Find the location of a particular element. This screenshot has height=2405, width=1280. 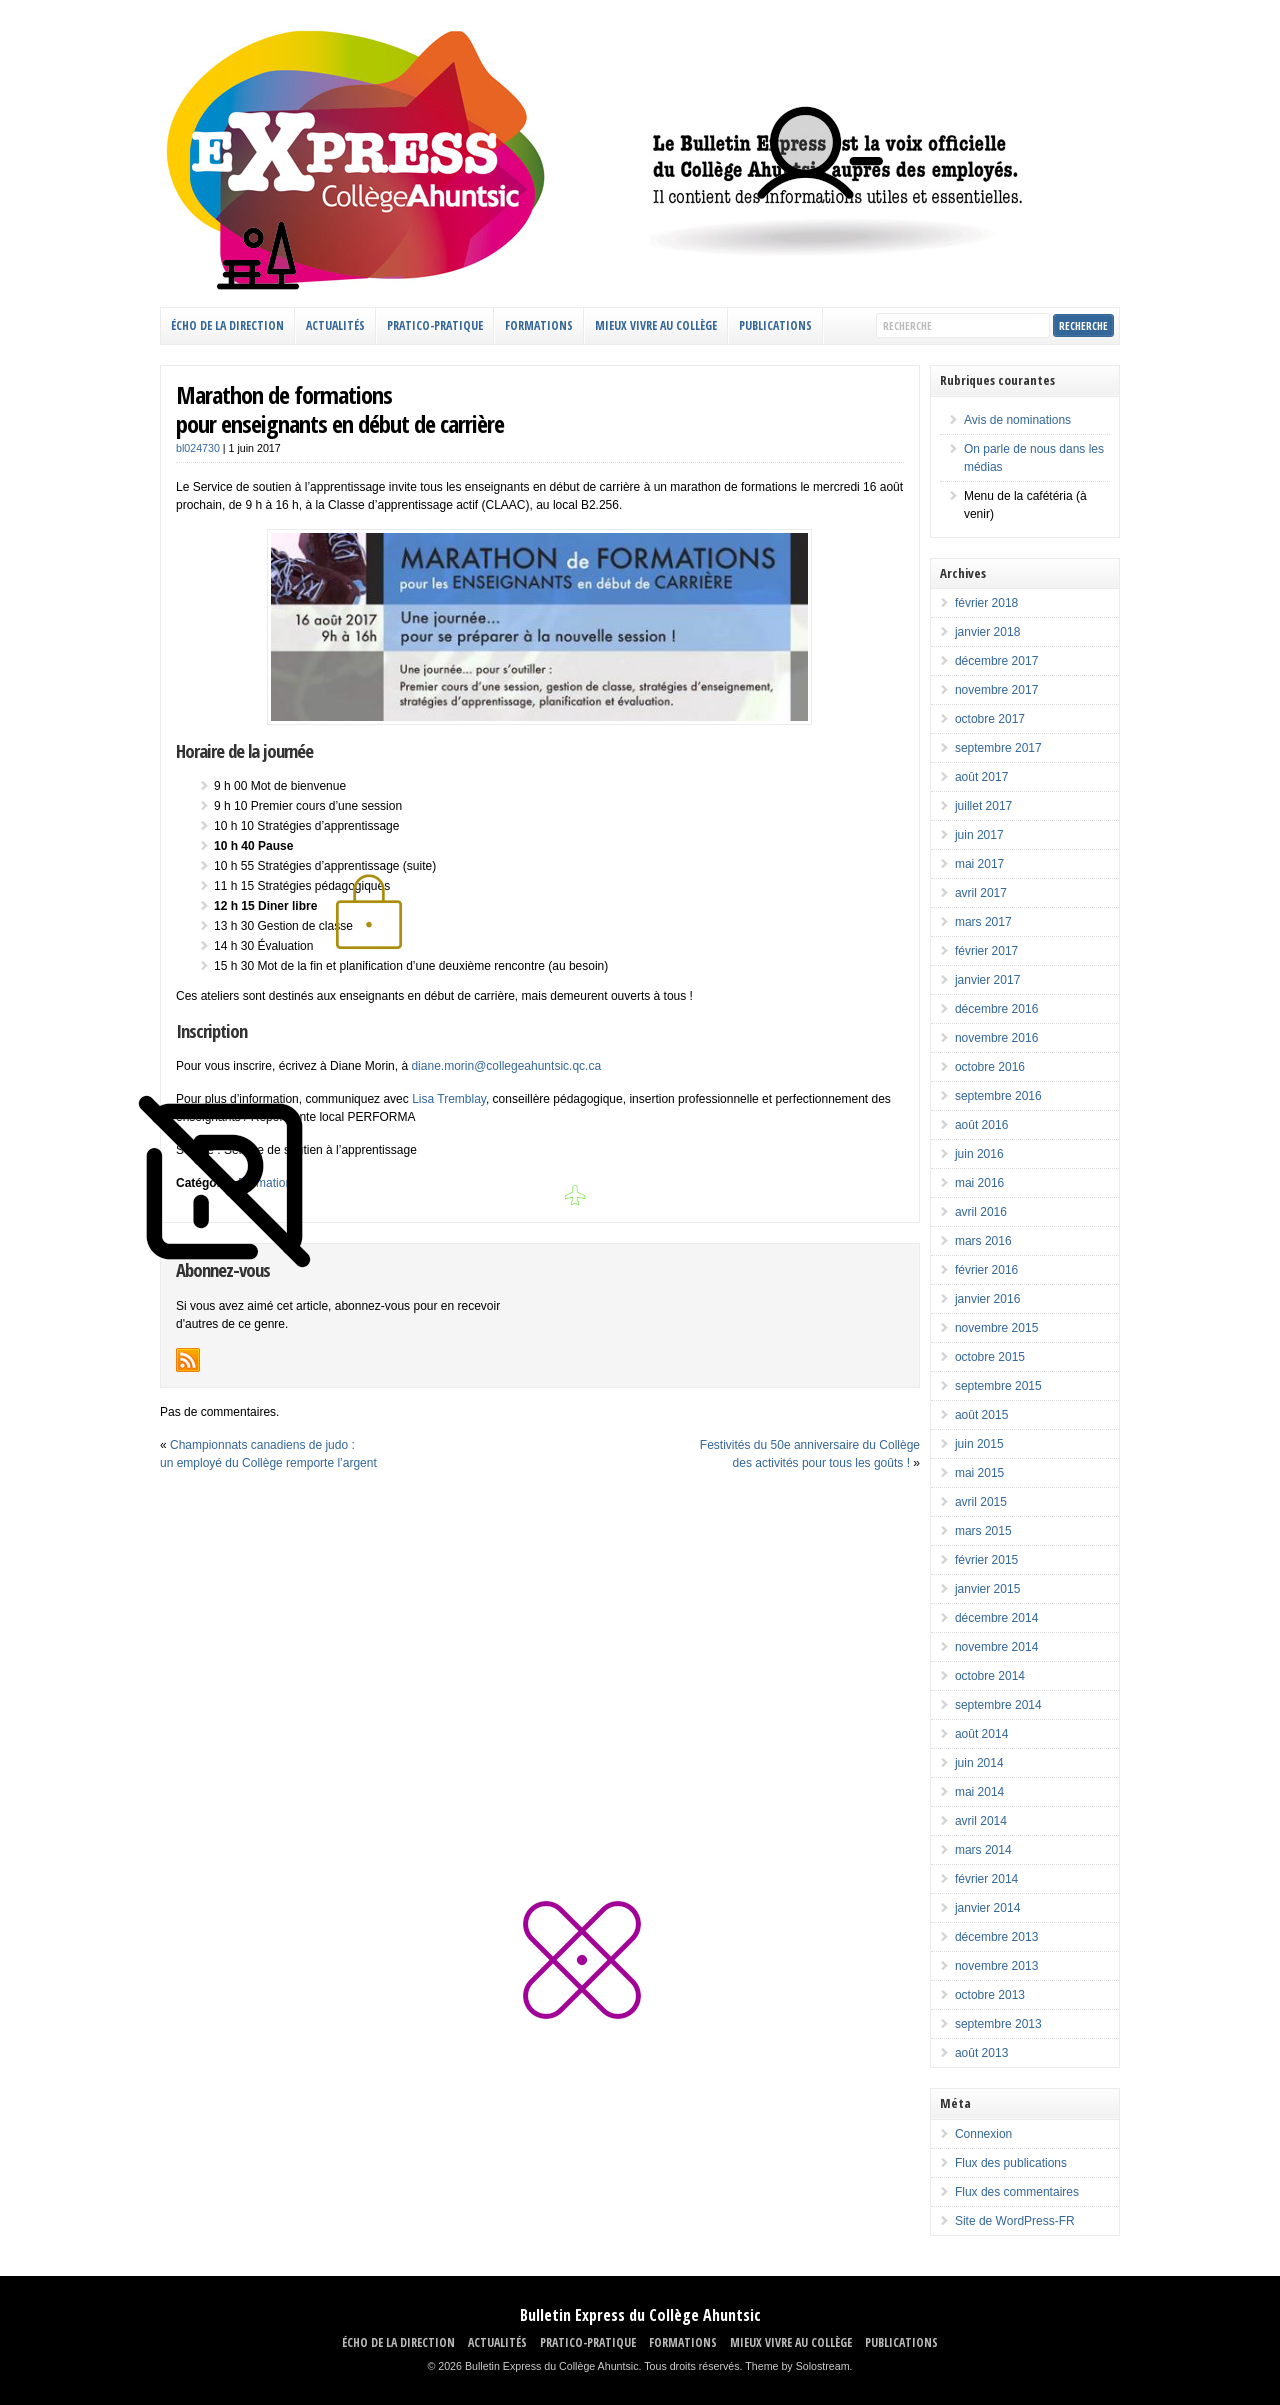

lock or secure this item is located at coordinates (369, 916).